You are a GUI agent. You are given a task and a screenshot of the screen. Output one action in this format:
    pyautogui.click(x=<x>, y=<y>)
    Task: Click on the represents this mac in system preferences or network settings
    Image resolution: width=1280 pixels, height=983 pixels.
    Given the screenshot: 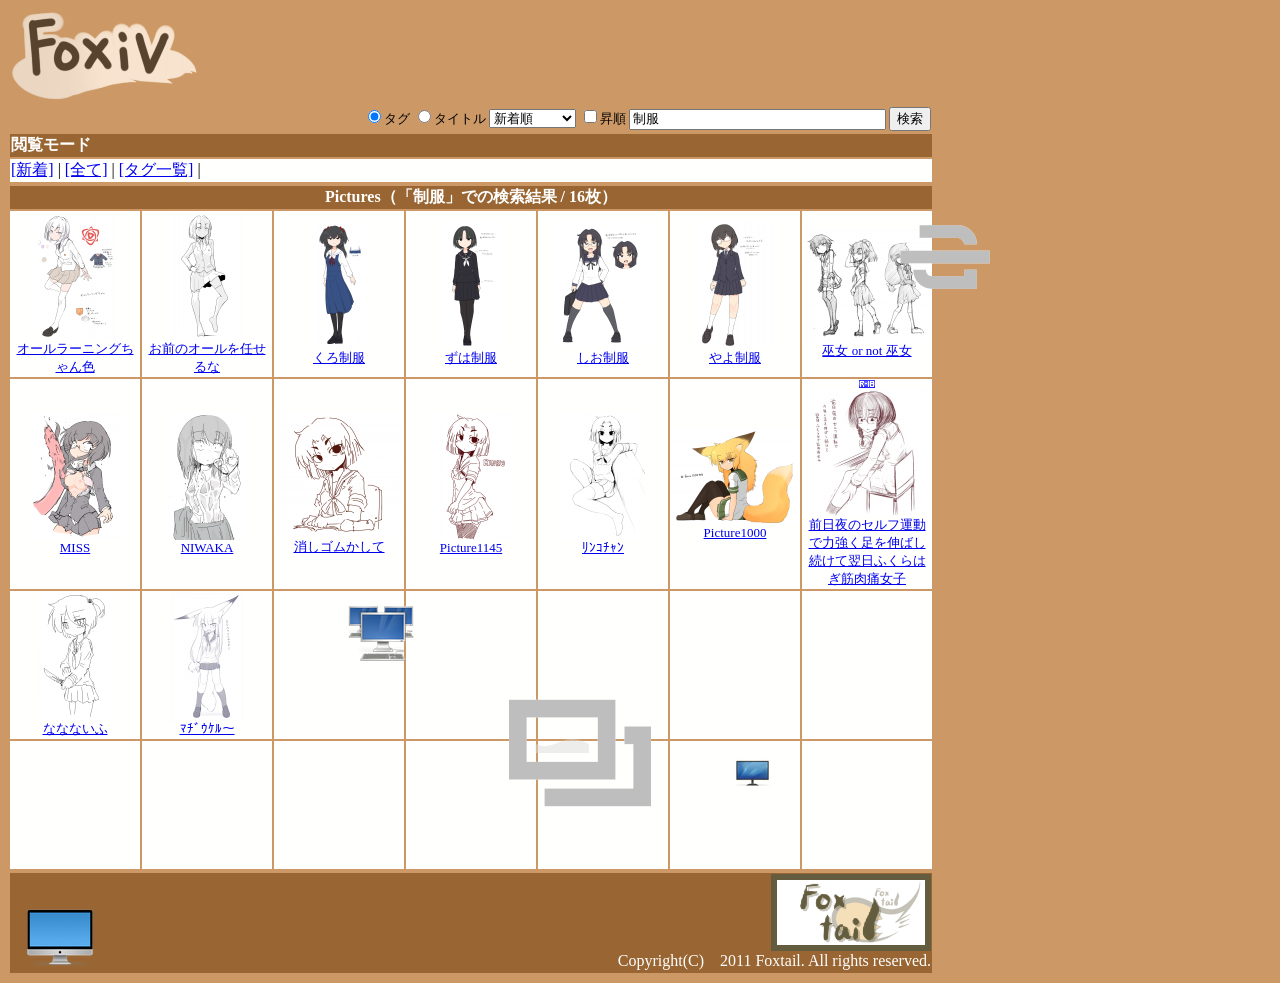 What is the action you would take?
    pyautogui.click(x=60, y=934)
    